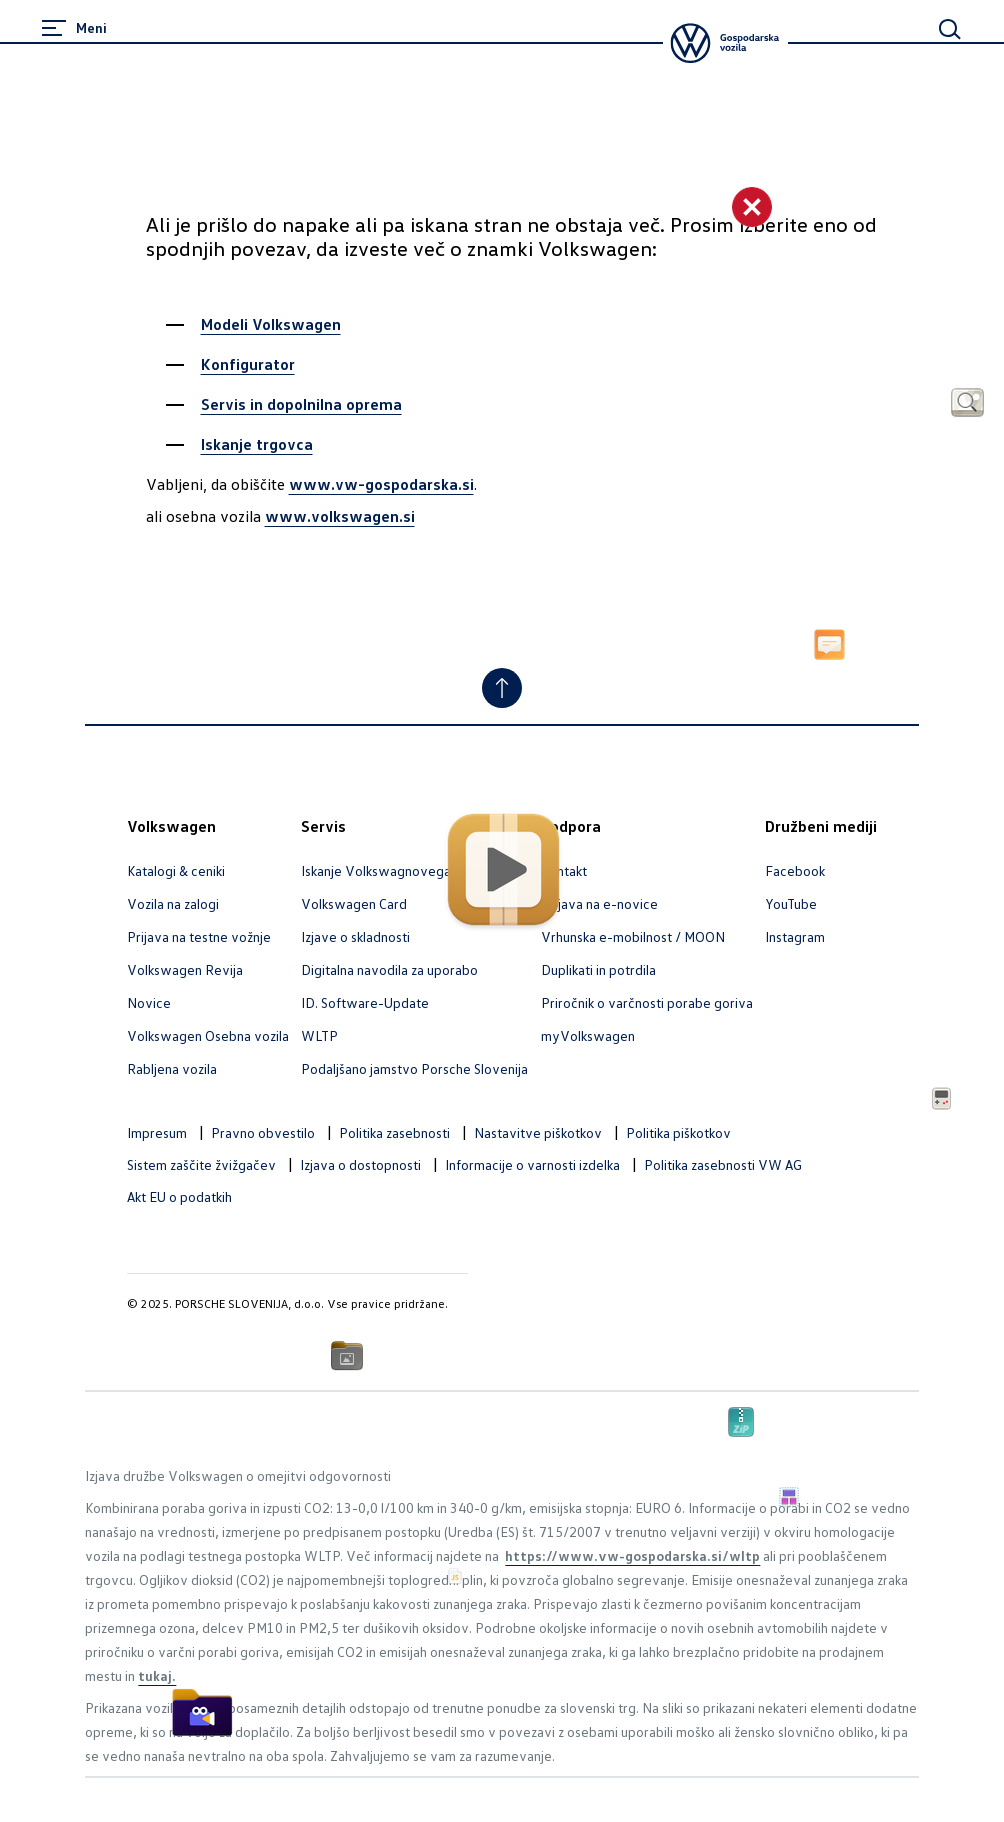  I want to click on open empathy messaging app, so click(829, 644).